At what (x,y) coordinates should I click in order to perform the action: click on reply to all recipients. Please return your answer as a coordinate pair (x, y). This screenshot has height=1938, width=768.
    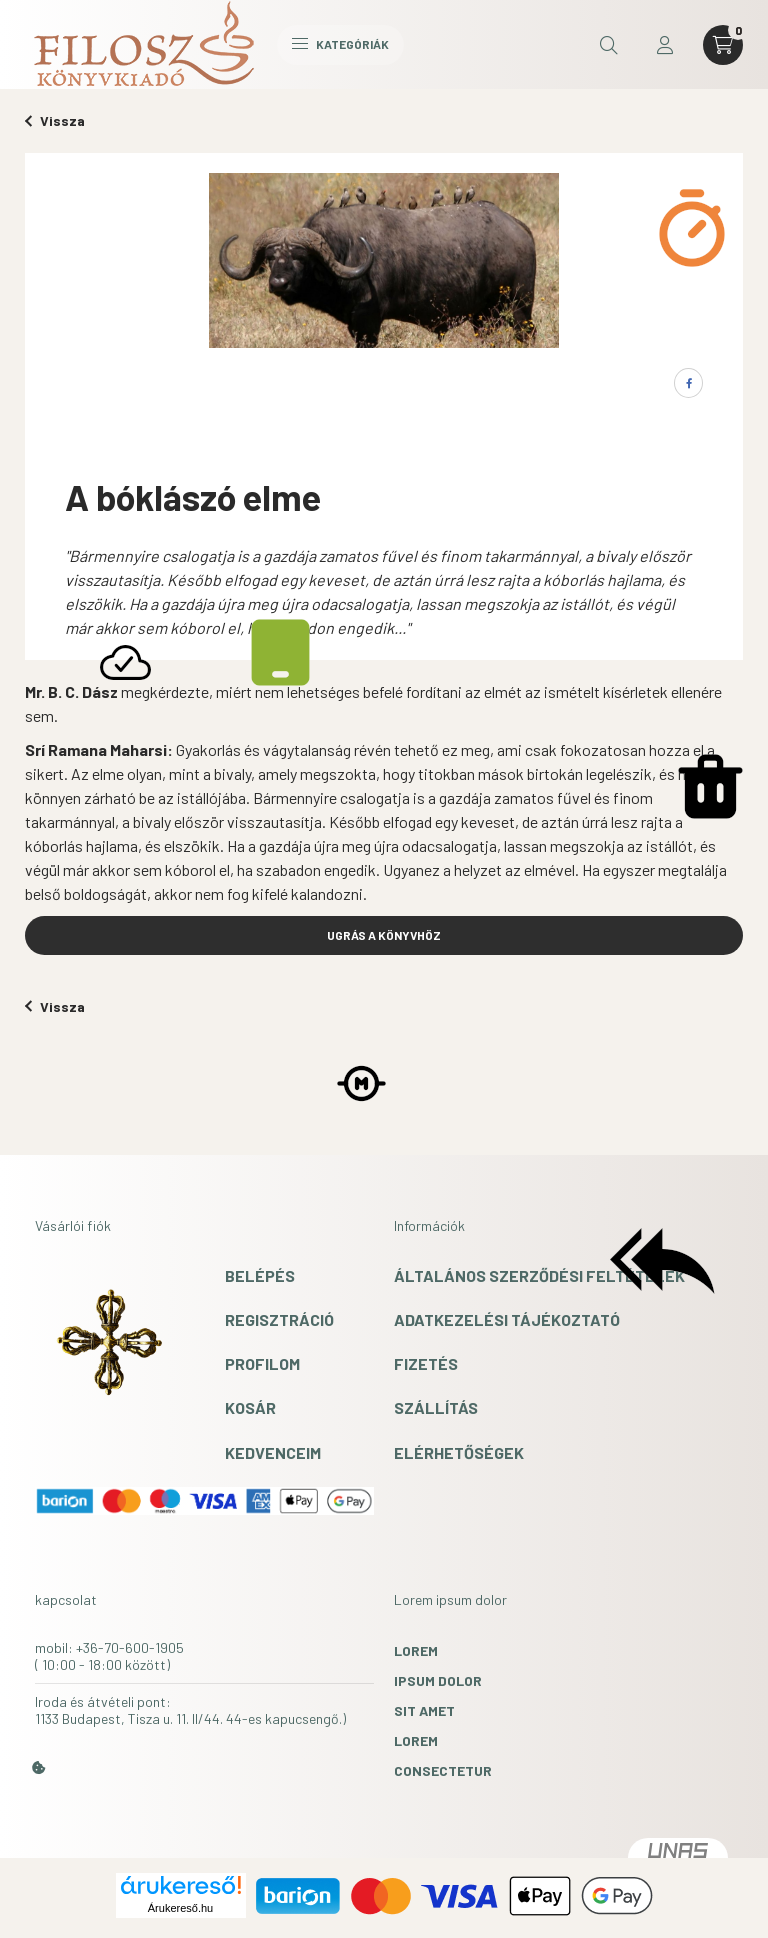
    Looking at the image, I should click on (662, 1259).